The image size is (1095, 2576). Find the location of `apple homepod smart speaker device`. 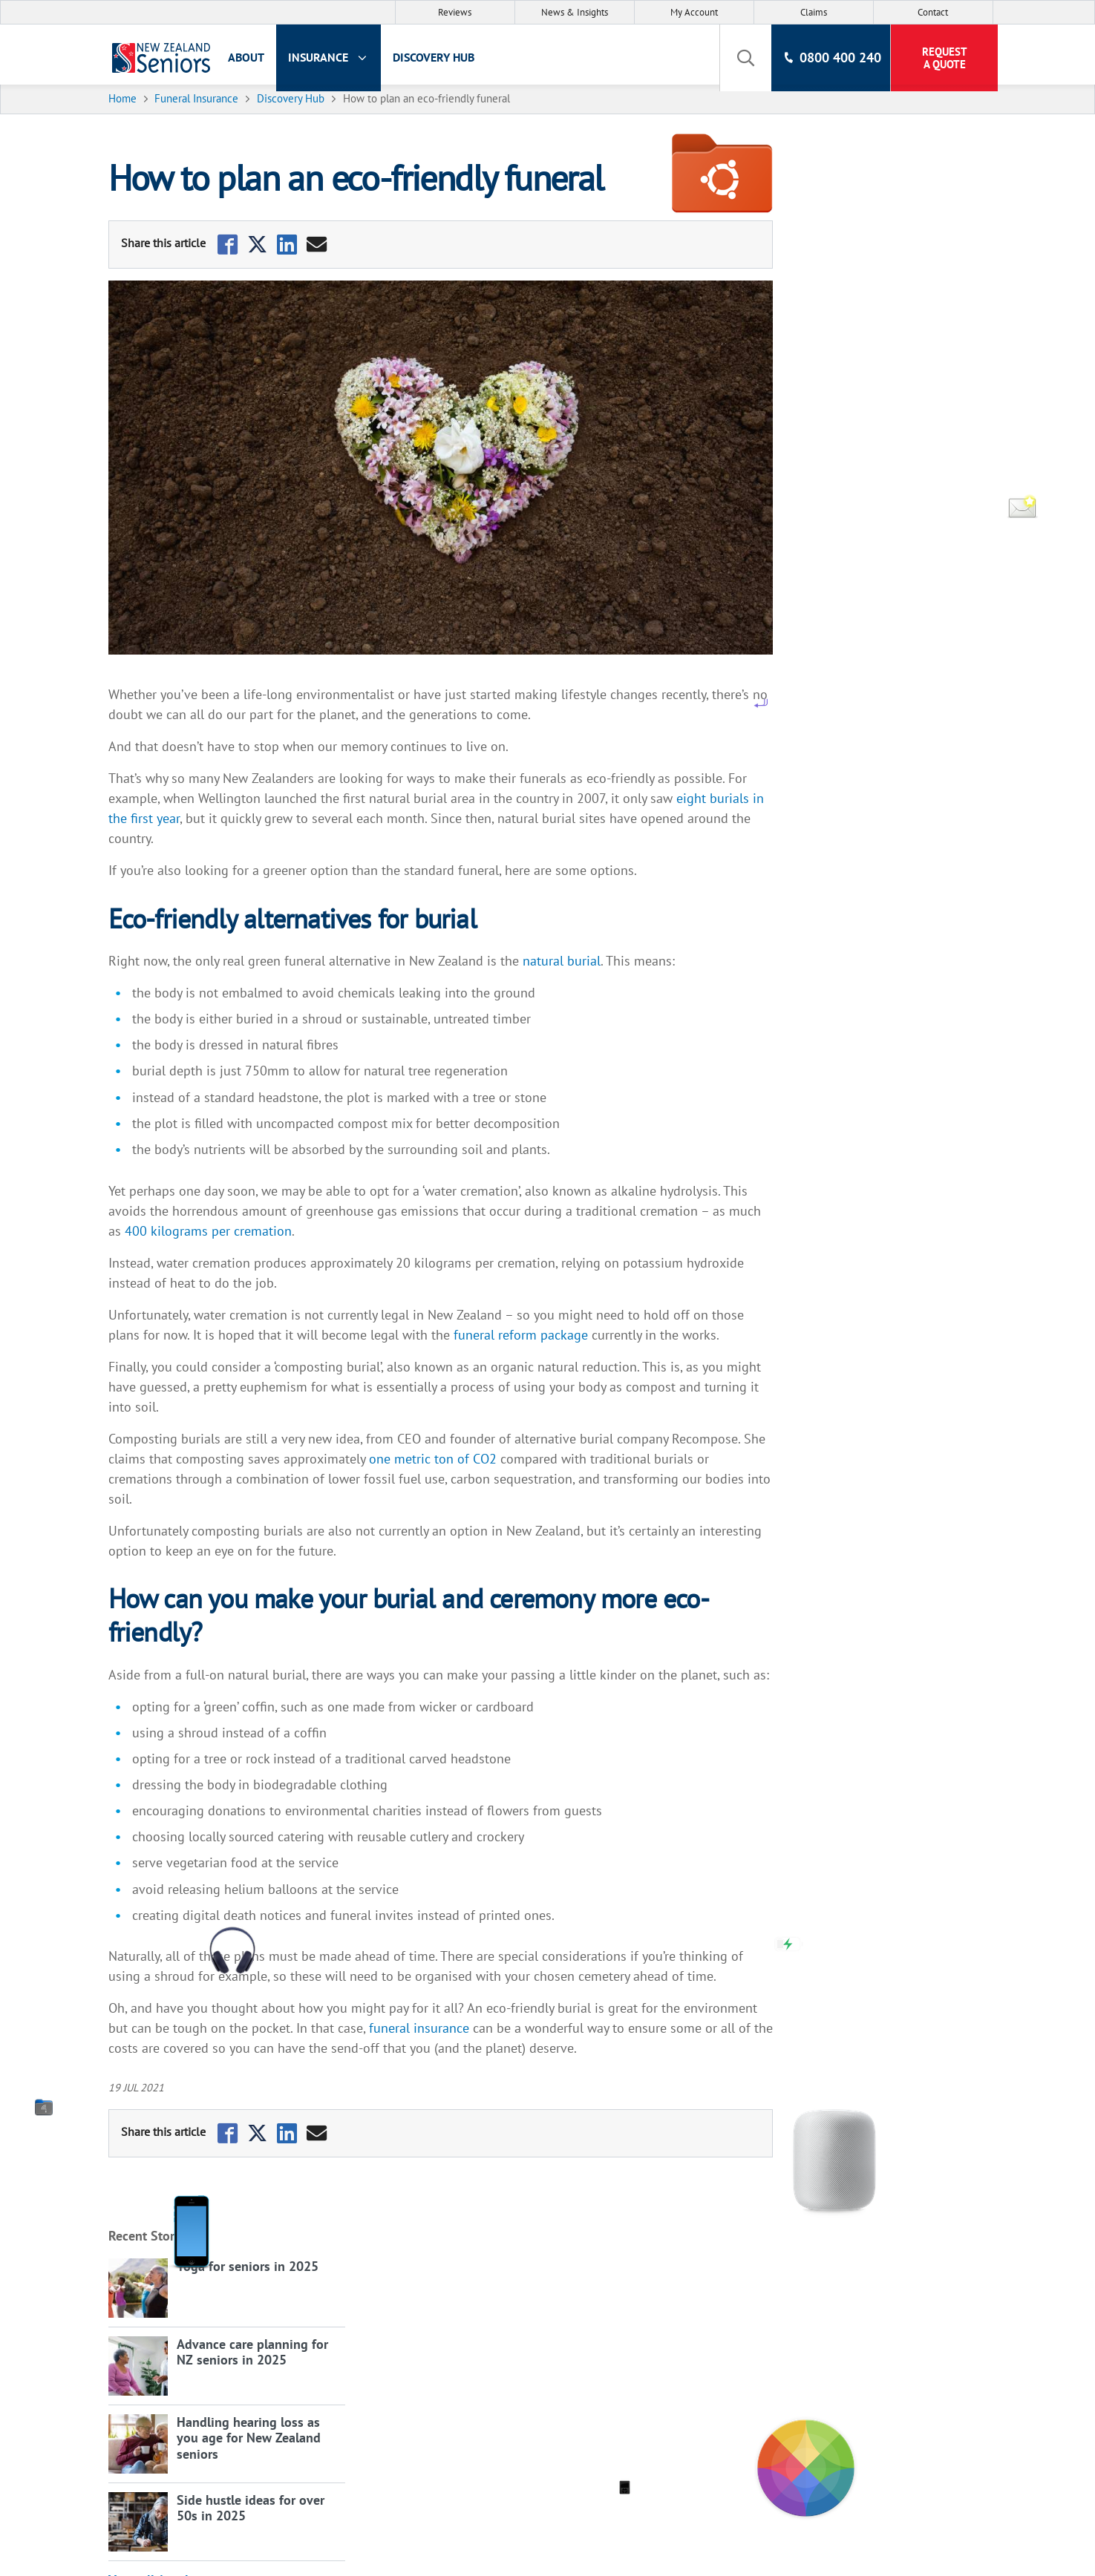

apple homepod smart speaker device is located at coordinates (834, 2162).